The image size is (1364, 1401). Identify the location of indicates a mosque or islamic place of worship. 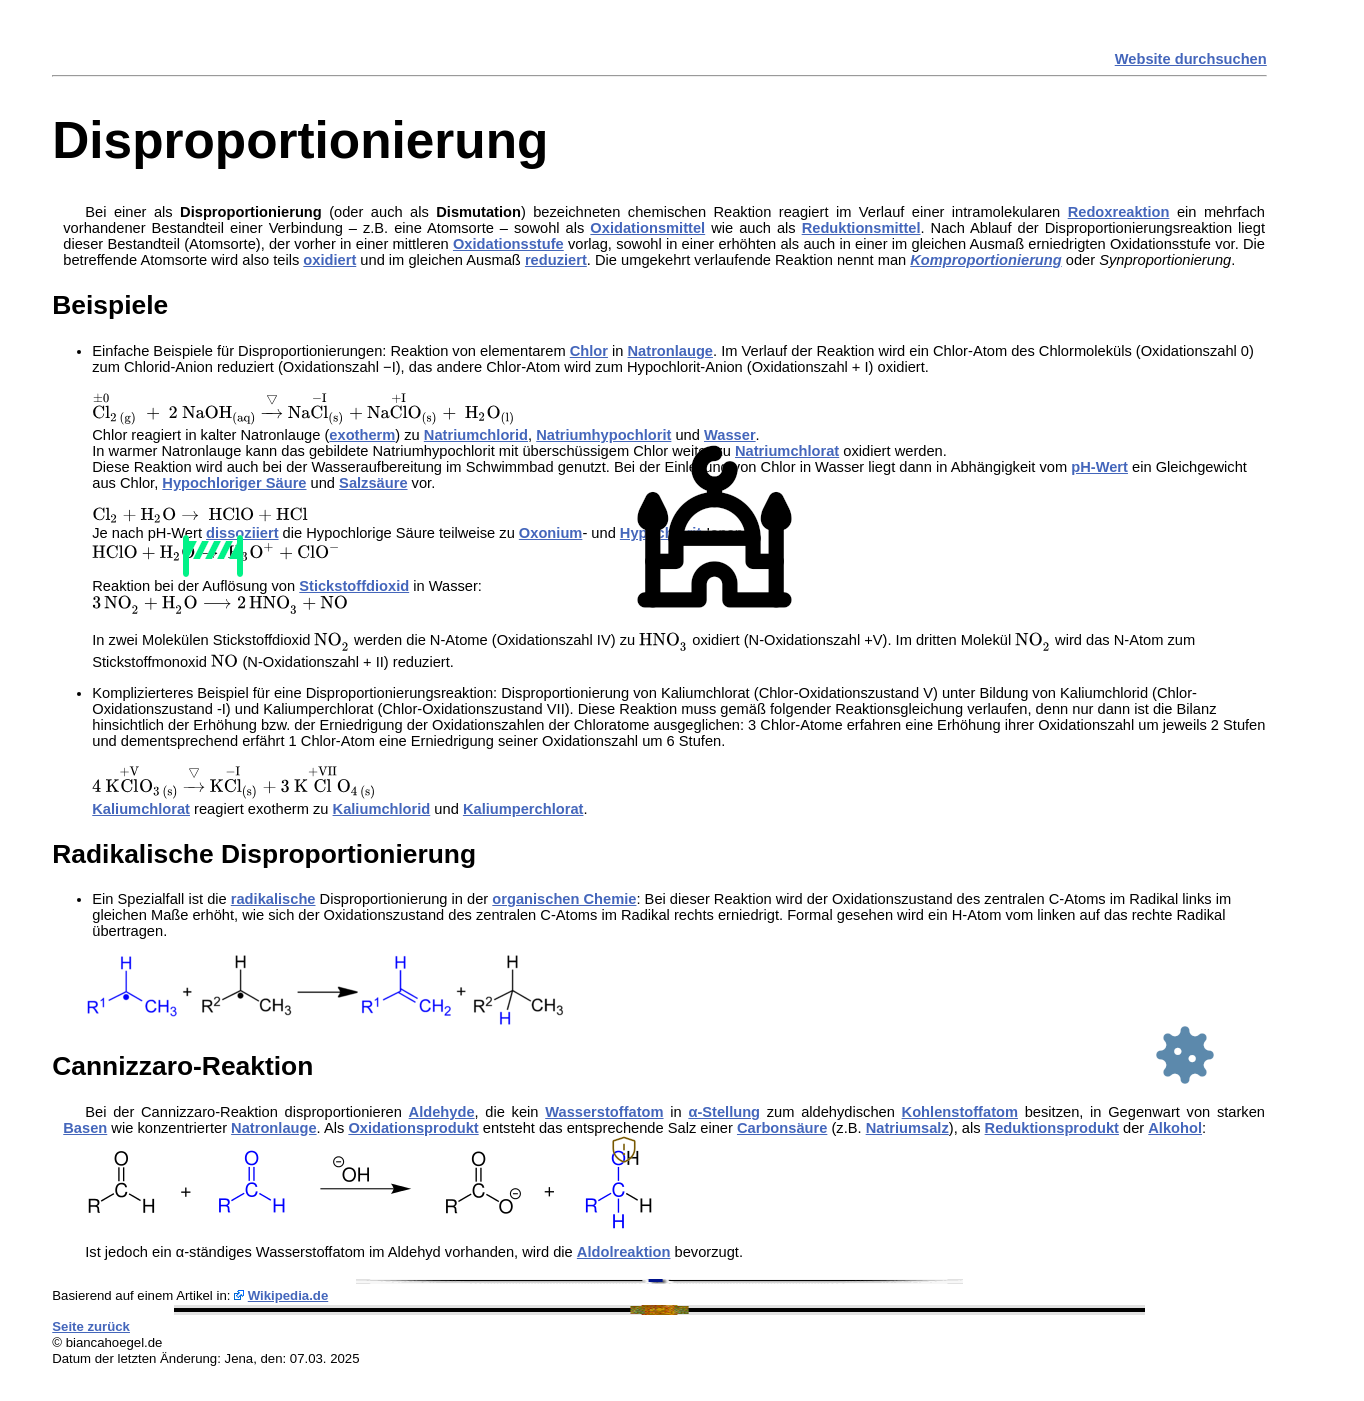
(714, 530).